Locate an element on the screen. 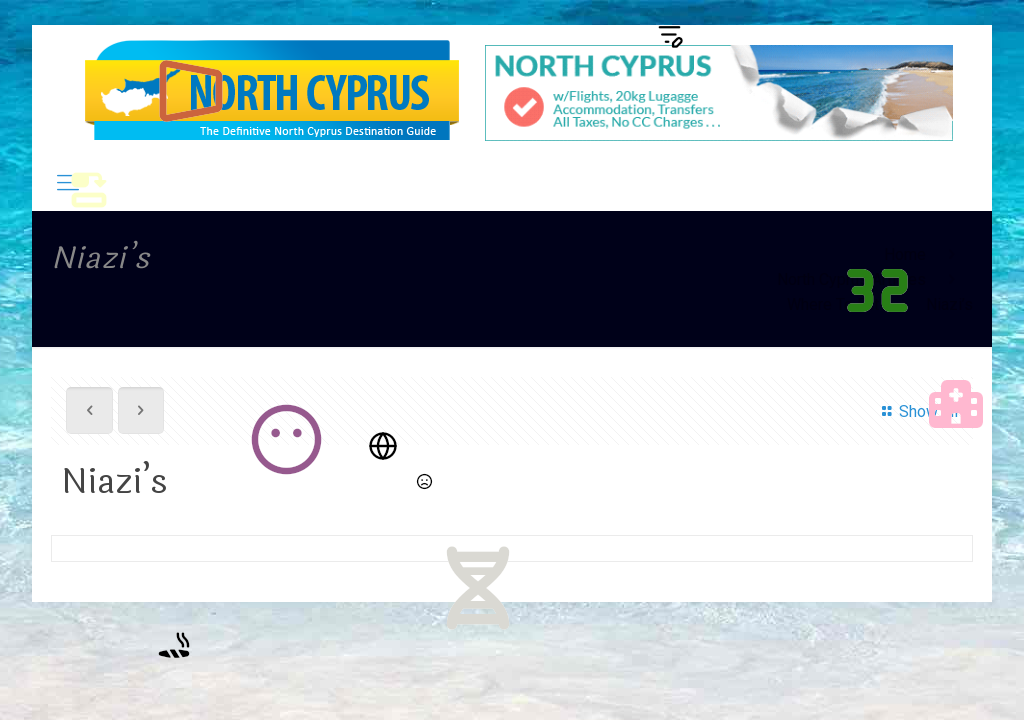  access genetics or DNA-related features is located at coordinates (478, 588).